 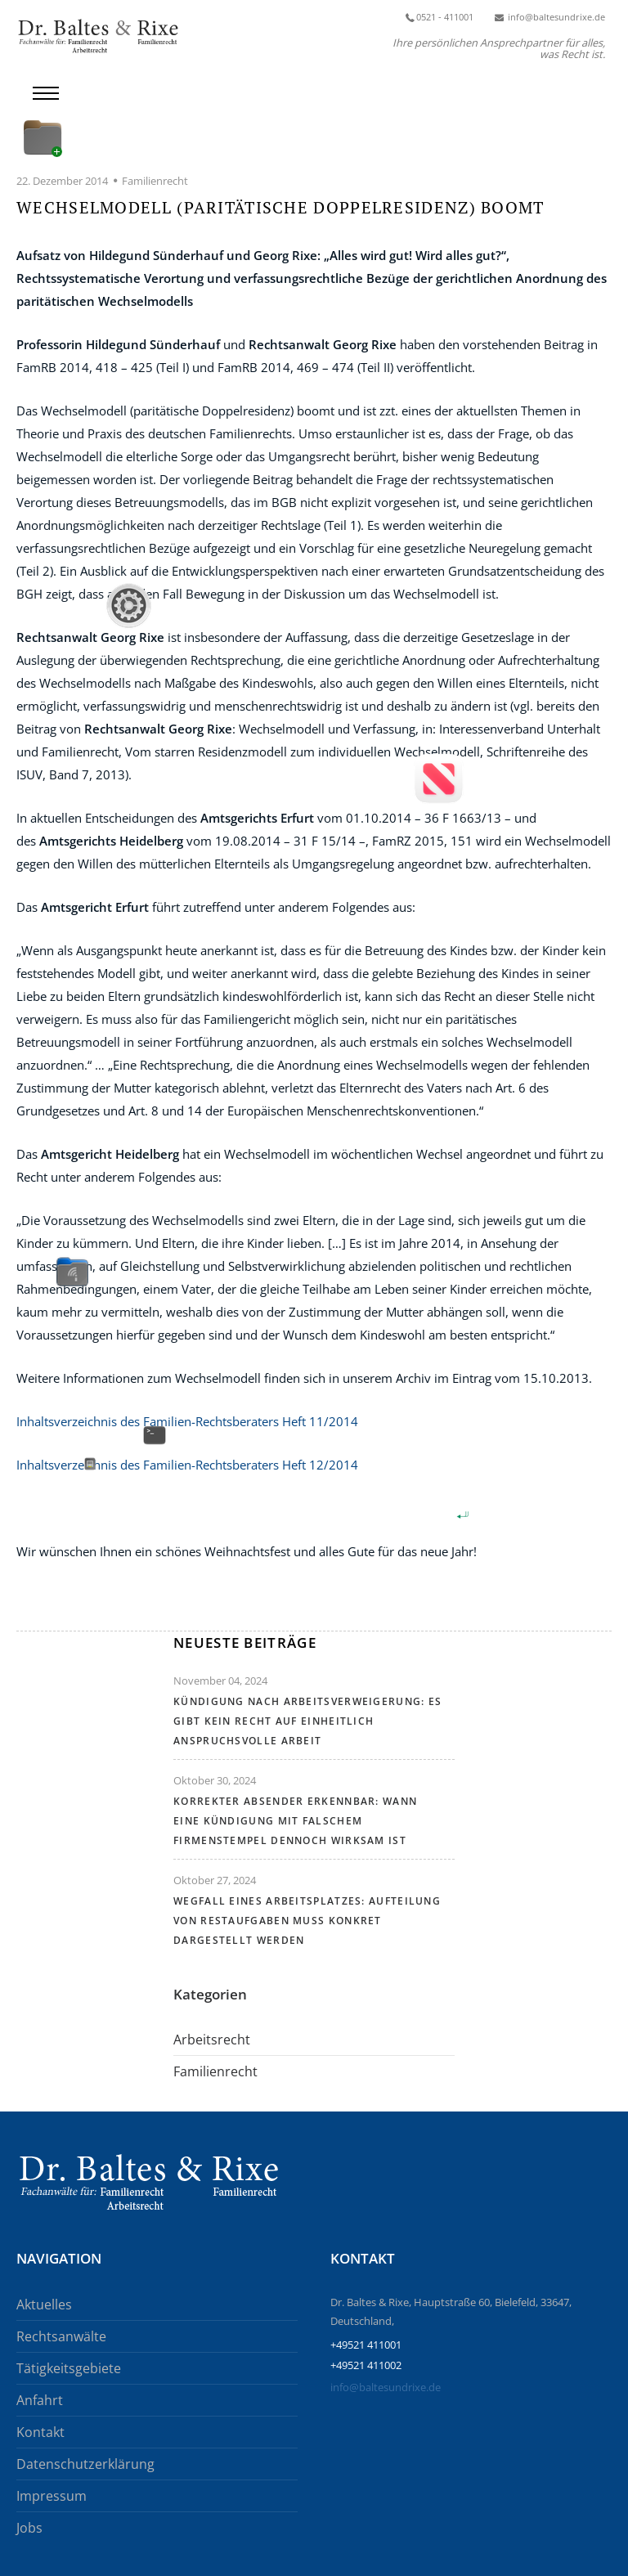 What do you see at coordinates (438, 779) in the screenshot?
I see `open the Apple News app` at bounding box center [438, 779].